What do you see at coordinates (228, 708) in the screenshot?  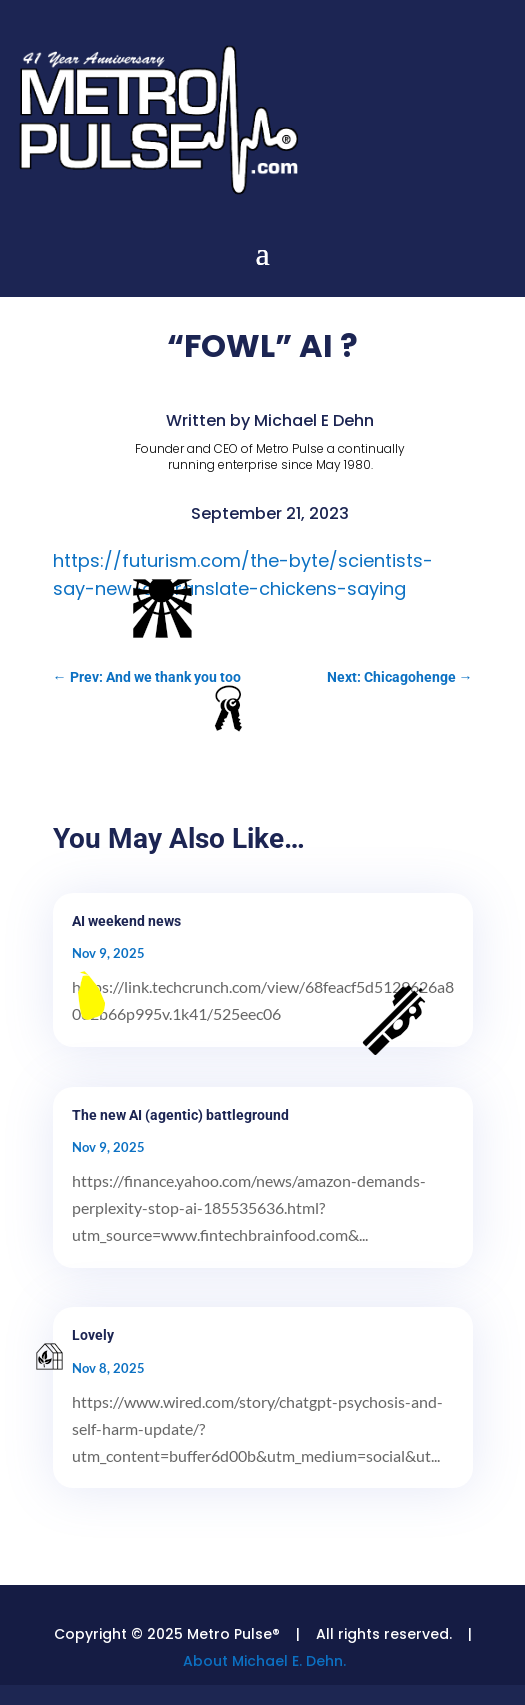 I see `access property or home management settings` at bounding box center [228, 708].